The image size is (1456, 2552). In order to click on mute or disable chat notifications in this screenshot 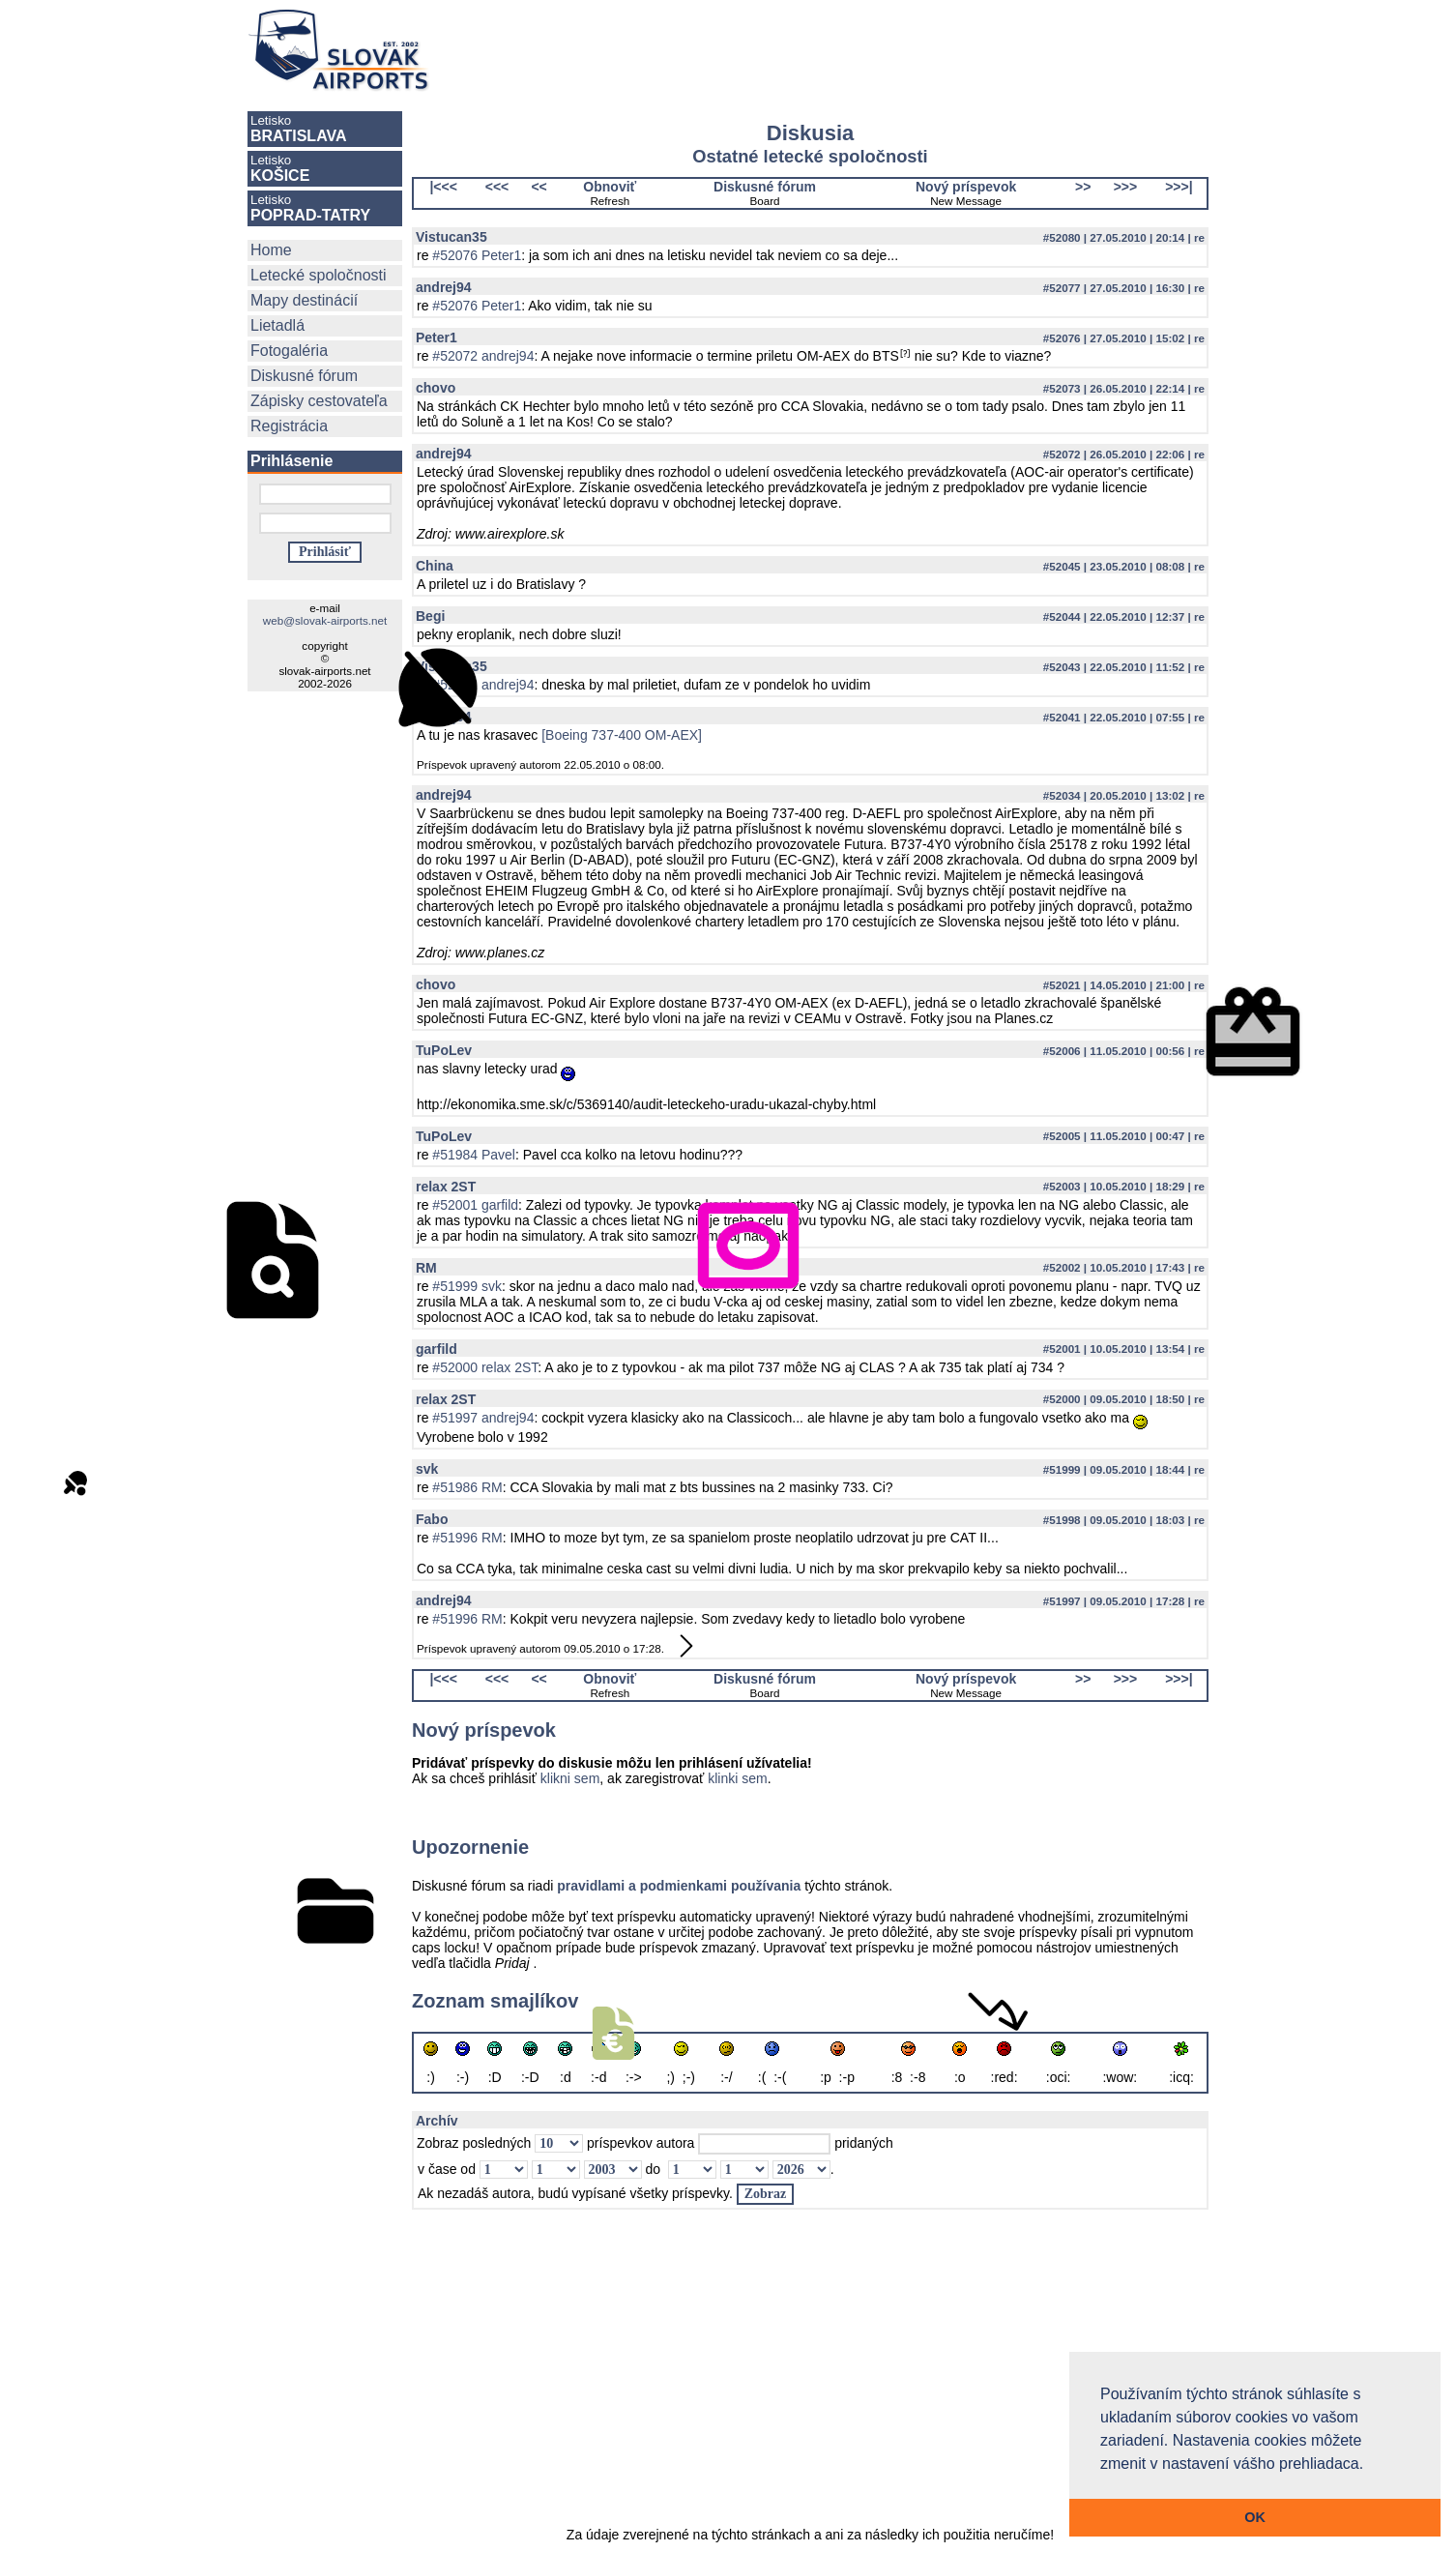, I will do `click(438, 688)`.